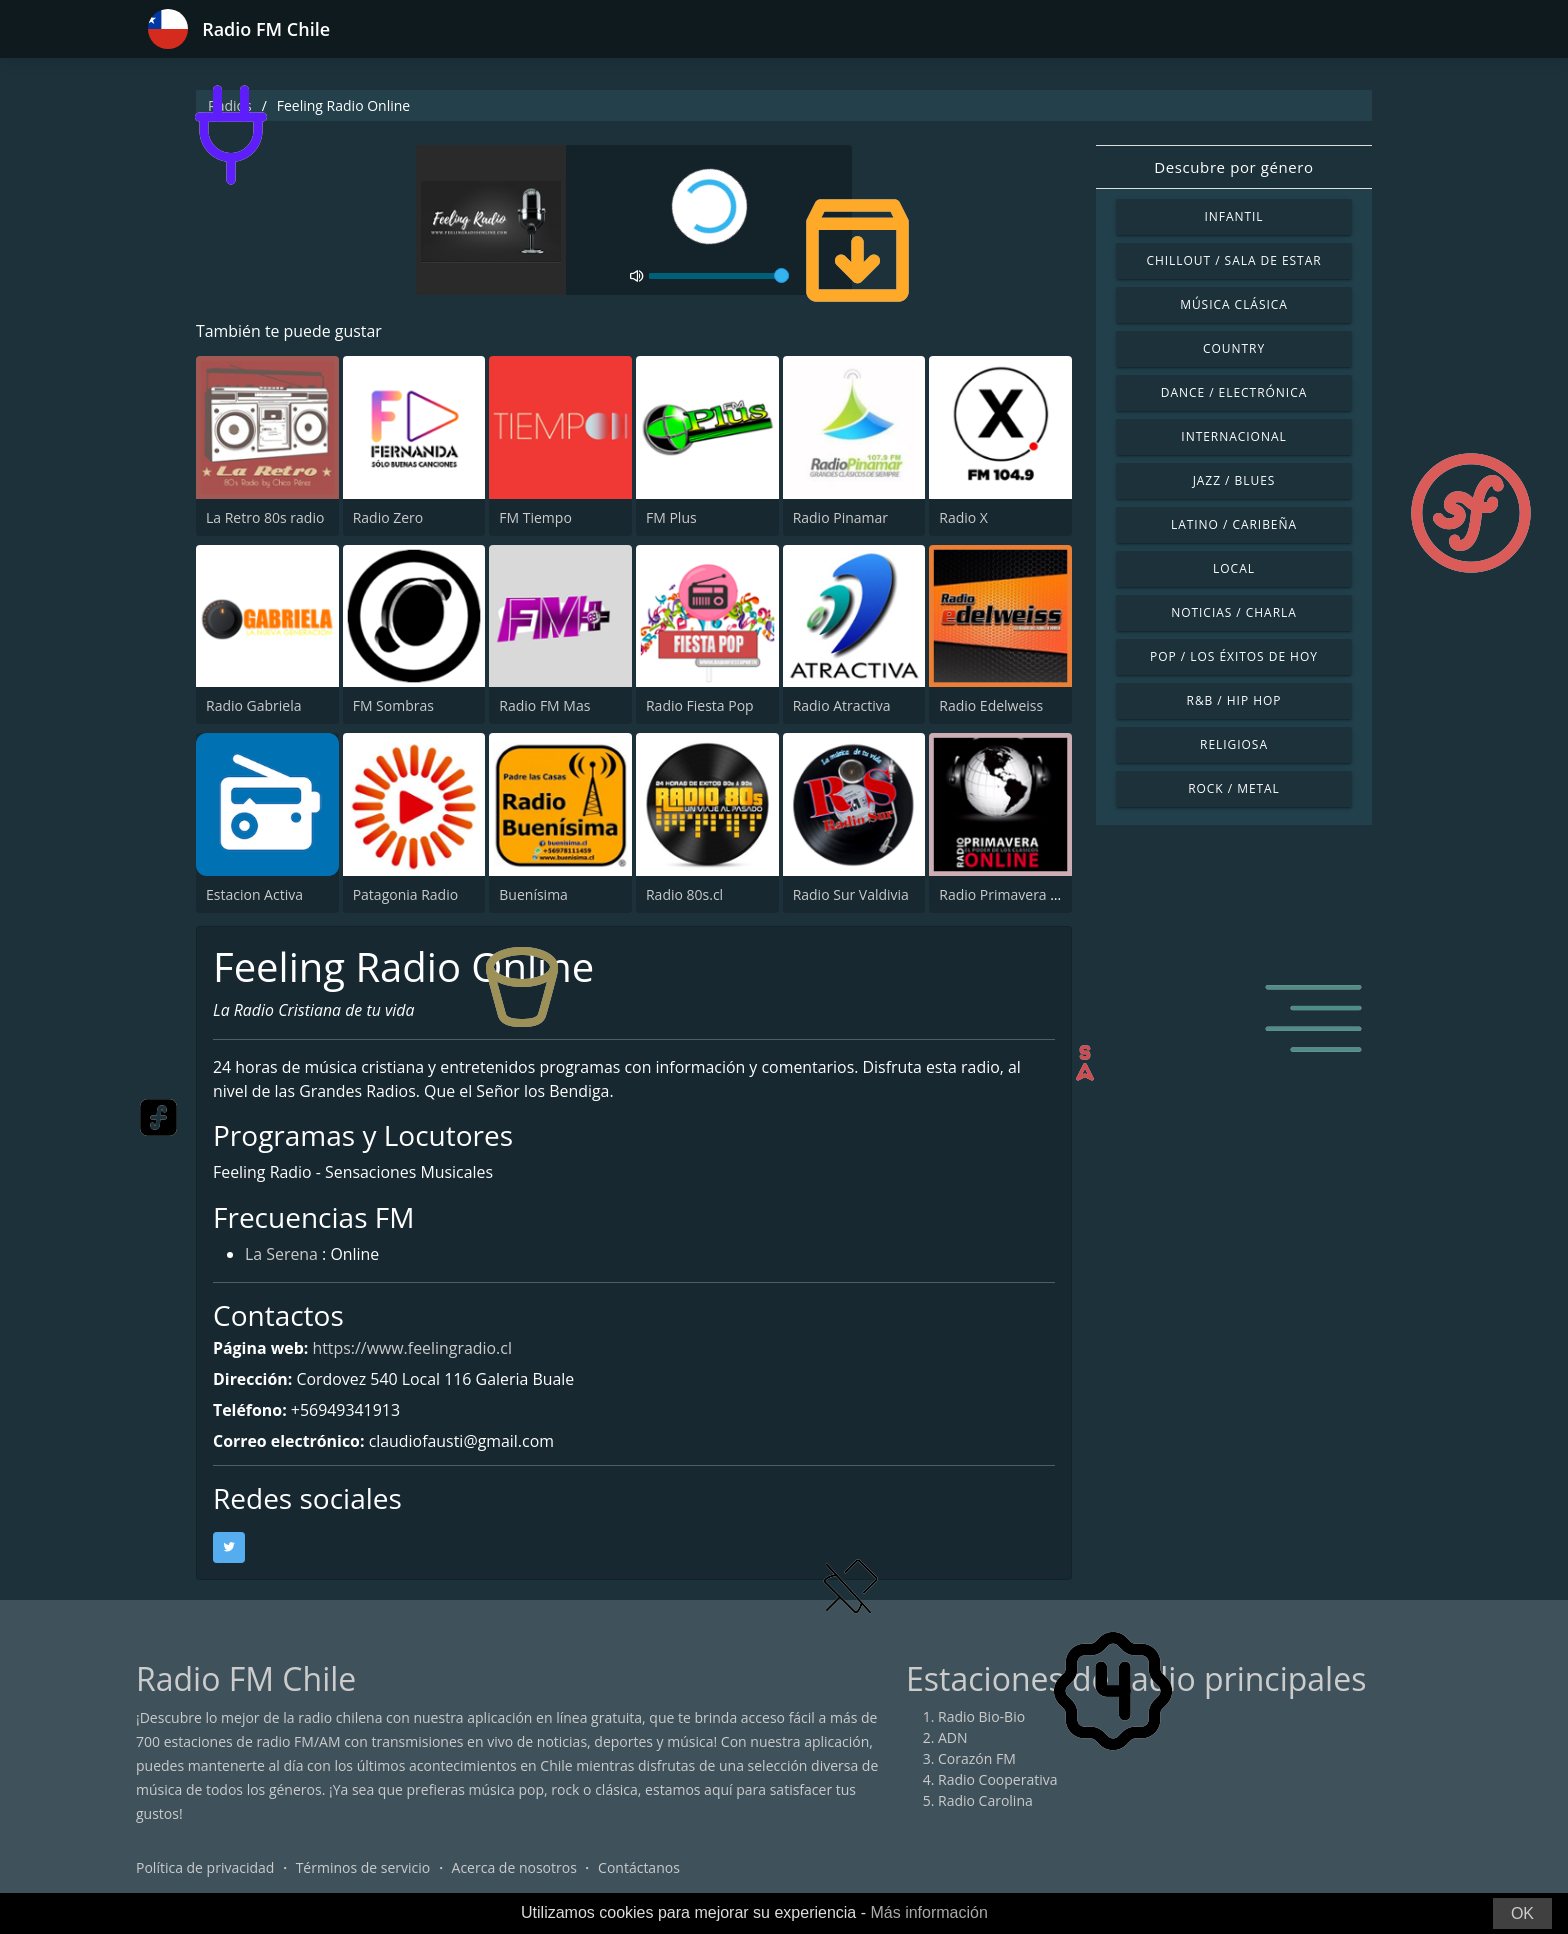 This screenshot has height=1934, width=1568. What do you see at coordinates (848, 1588) in the screenshot?
I see `unpin an item from its current location` at bounding box center [848, 1588].